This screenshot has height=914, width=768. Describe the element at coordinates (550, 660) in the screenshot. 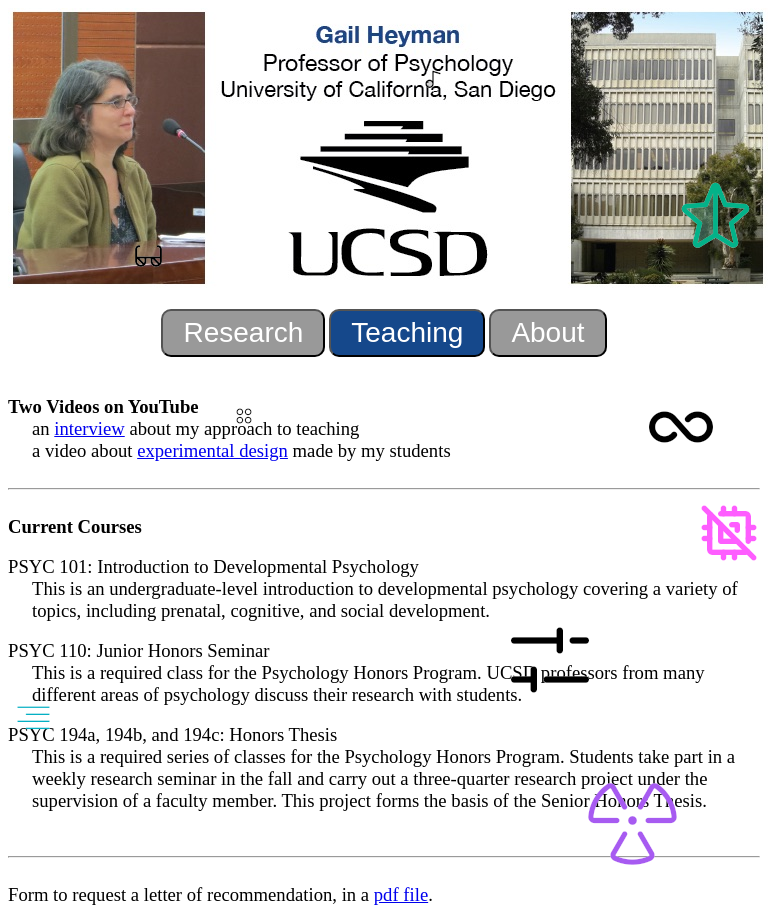

I see `adjust settings or preferences` at that location.